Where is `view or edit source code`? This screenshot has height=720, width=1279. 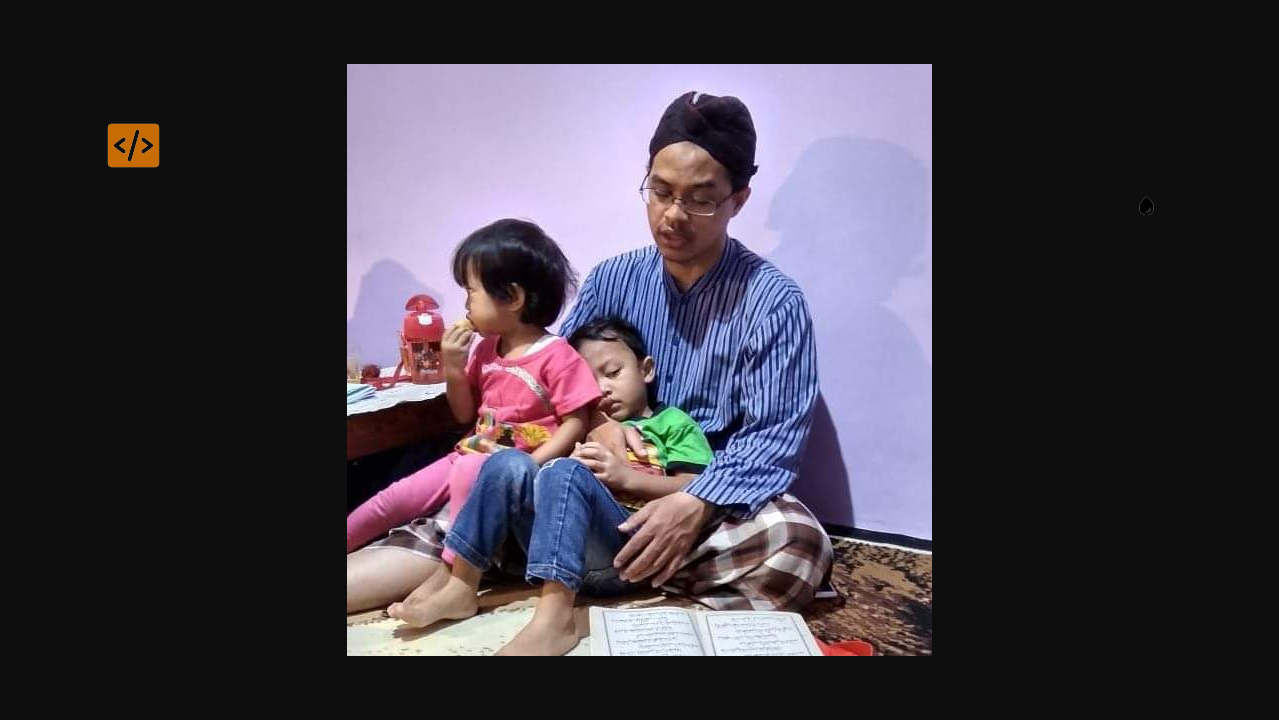
view or edit source code is located at coordinates (133, 145).